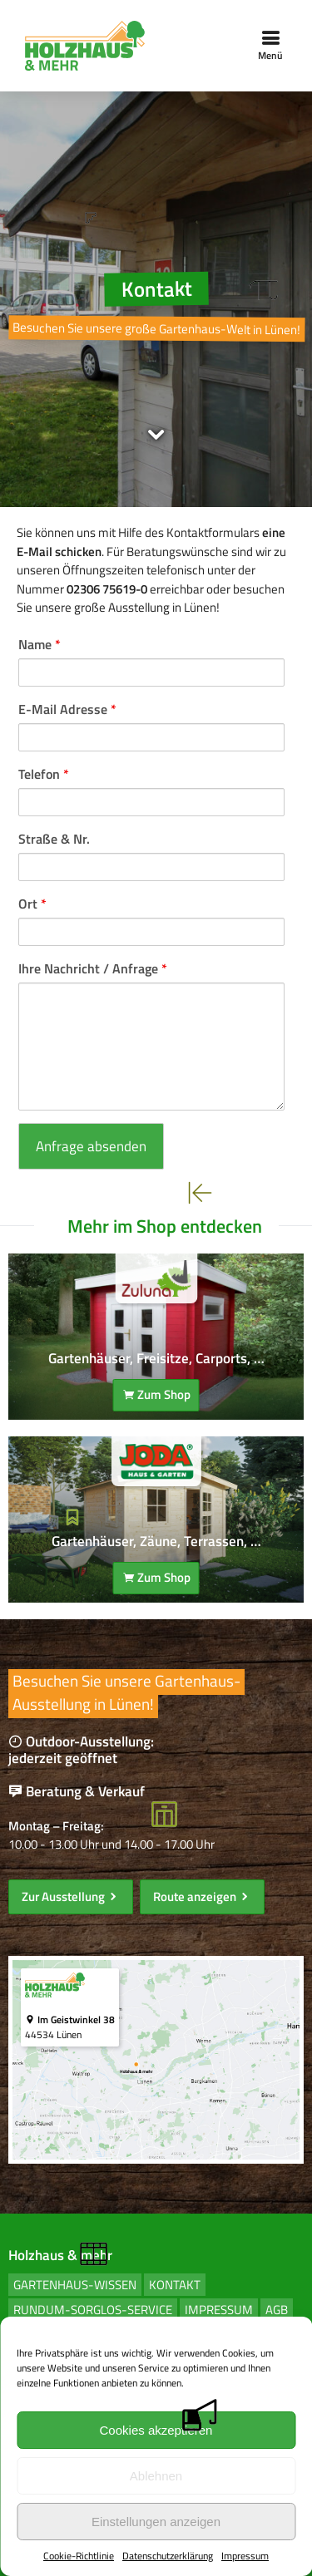 The image size is (312, 2576). I want to click on go back to the beginning, so click(200, 1193).